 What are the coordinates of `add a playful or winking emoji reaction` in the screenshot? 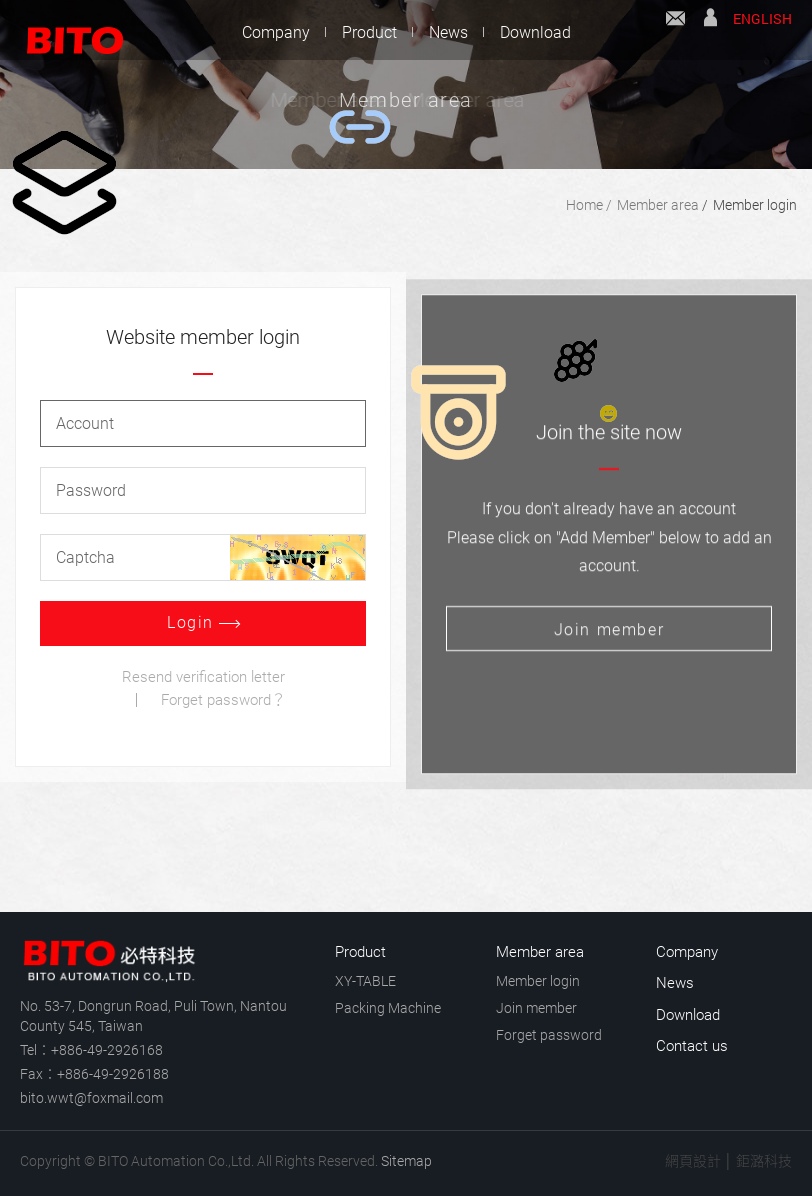 It's located at (608, 413).